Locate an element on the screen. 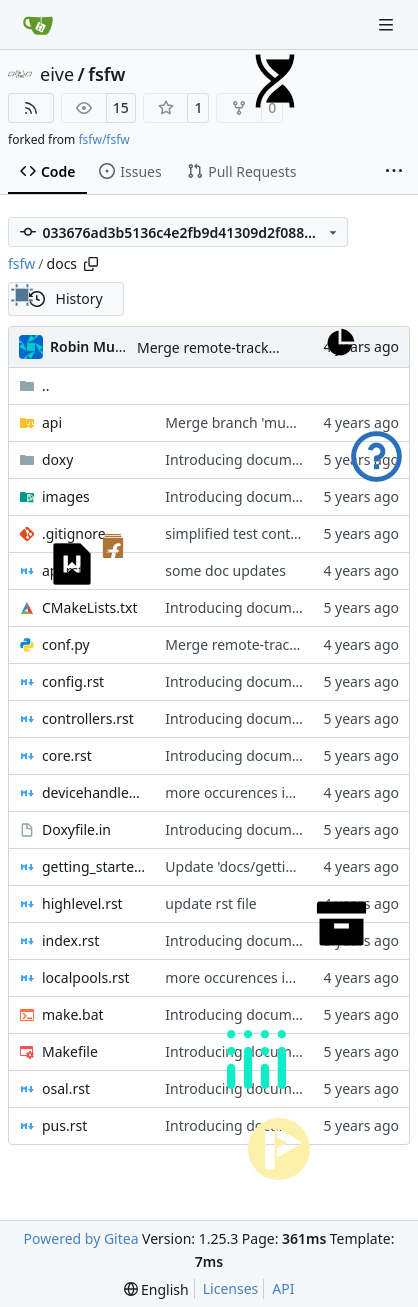  access help or FAQ section is located at coordinates (376, 456).